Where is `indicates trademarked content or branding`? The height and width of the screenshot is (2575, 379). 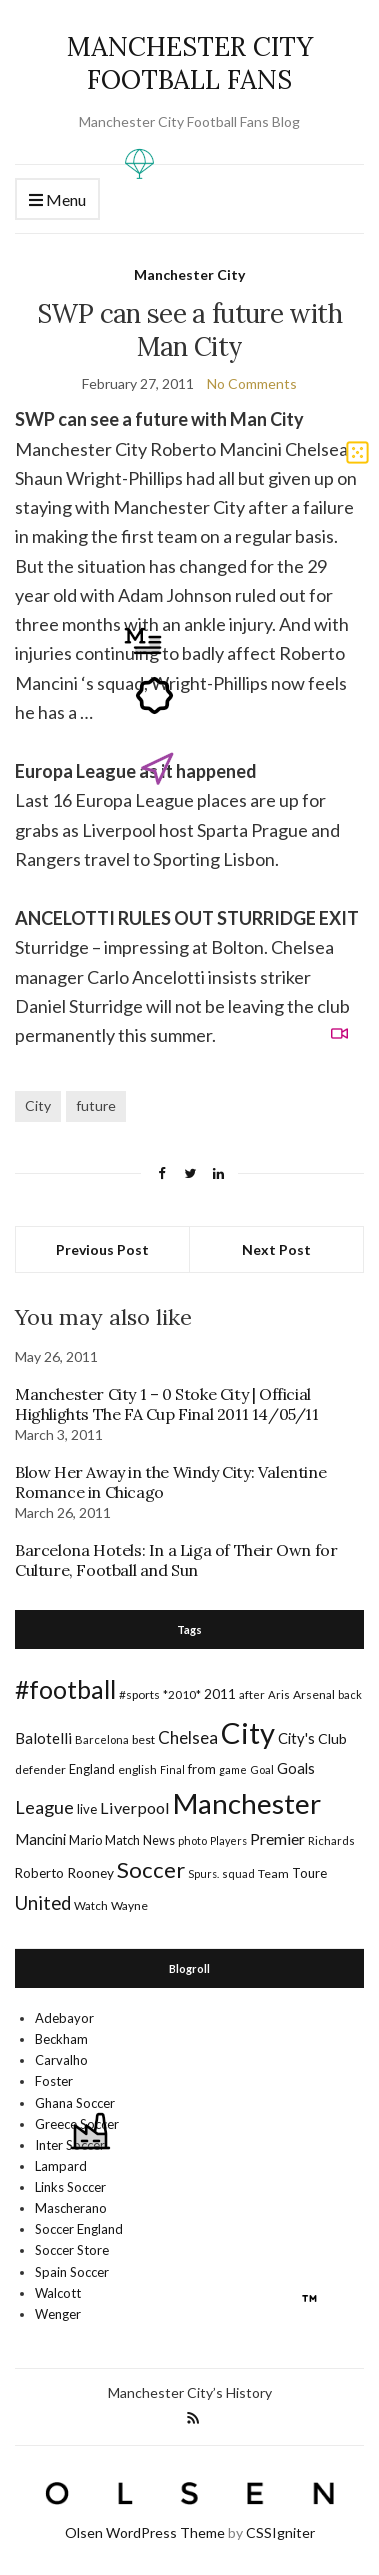 indicates trademarked content or branding is located at coordinates (309, 2298).